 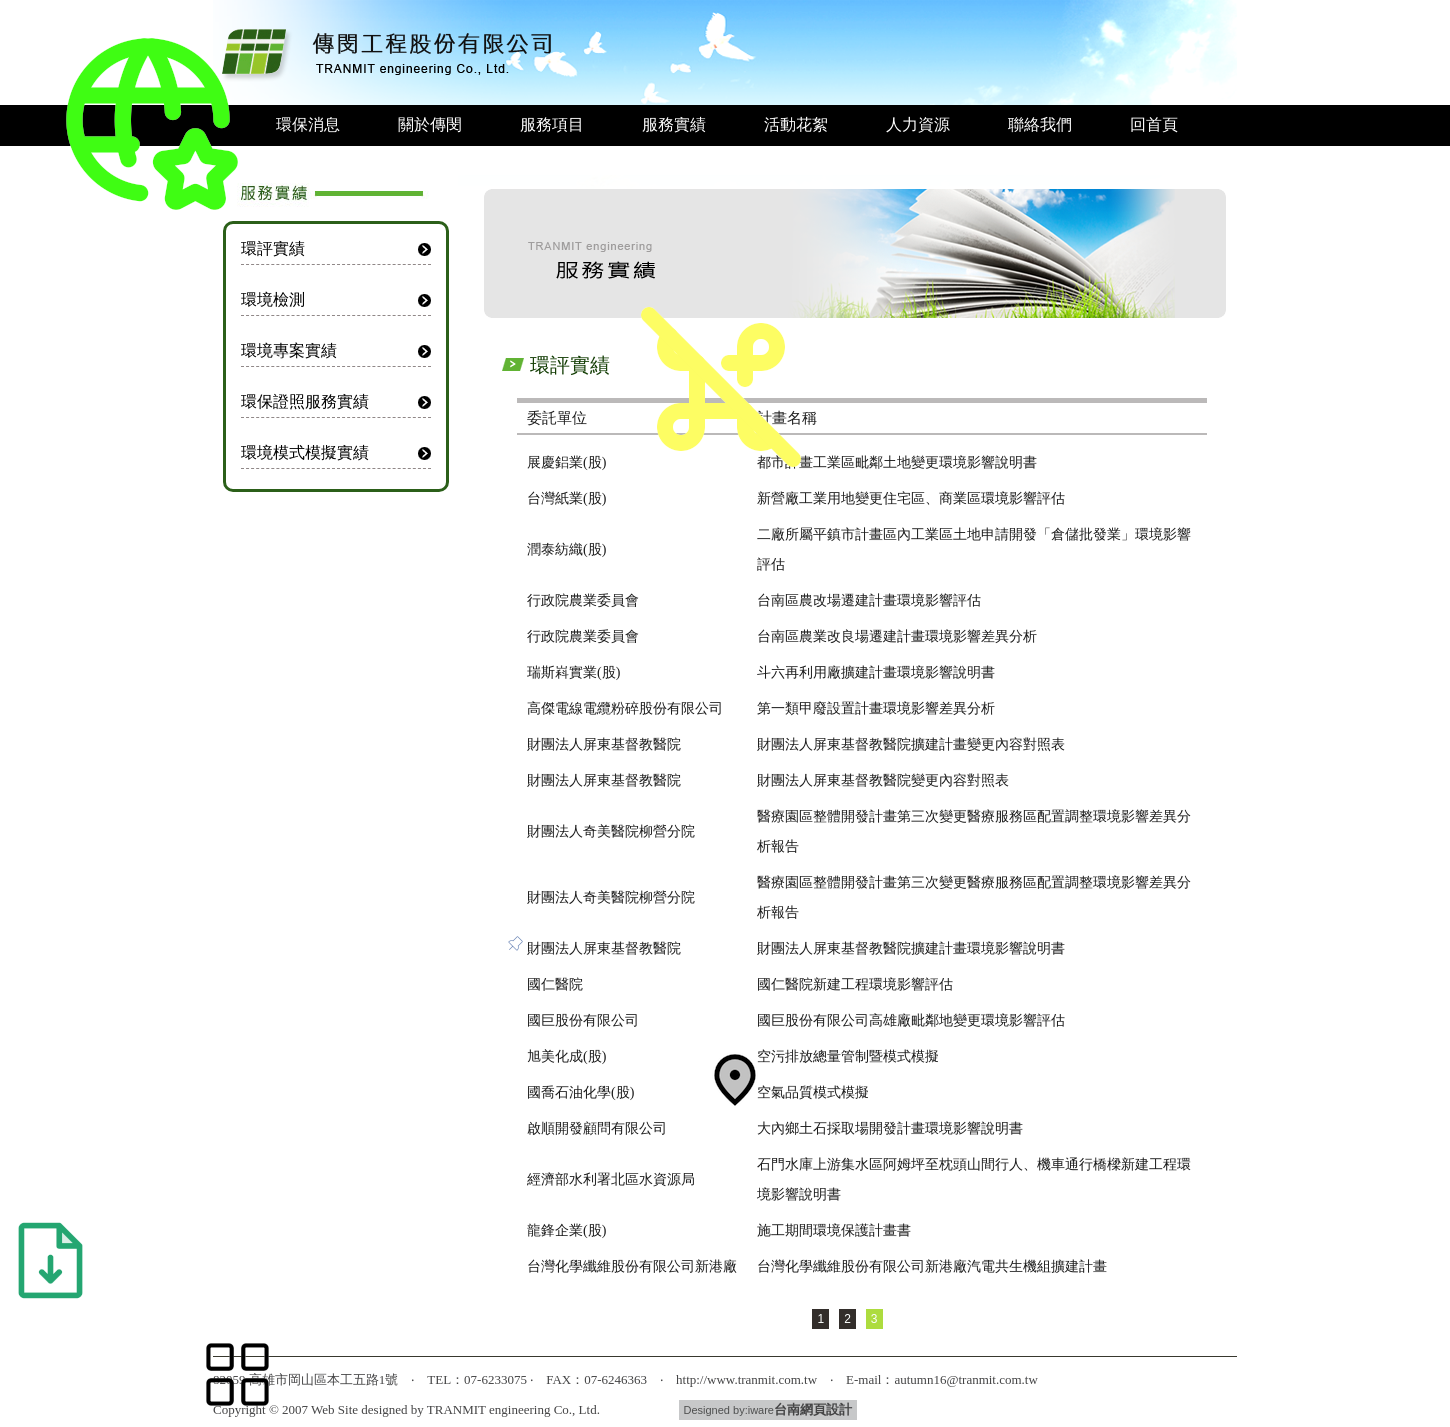 What do you see at coordinates (148, 120) in the screenshot?
I see `add a website to favorites` at bounding box center [148, 120].